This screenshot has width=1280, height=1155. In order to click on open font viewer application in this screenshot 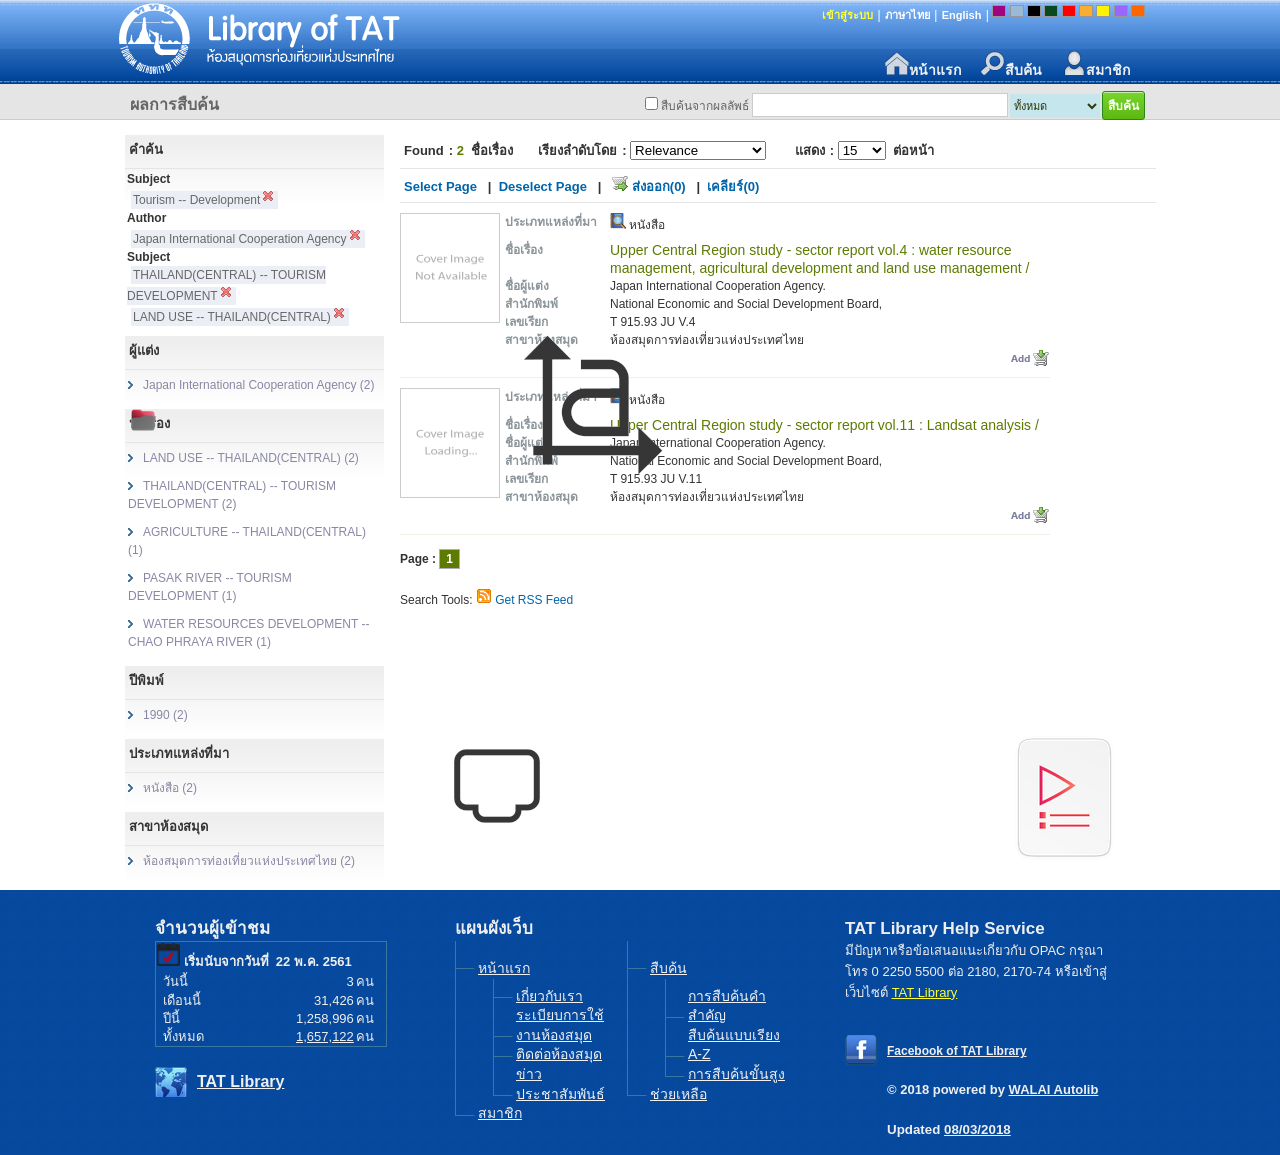, I will do `click(590, 407)`.